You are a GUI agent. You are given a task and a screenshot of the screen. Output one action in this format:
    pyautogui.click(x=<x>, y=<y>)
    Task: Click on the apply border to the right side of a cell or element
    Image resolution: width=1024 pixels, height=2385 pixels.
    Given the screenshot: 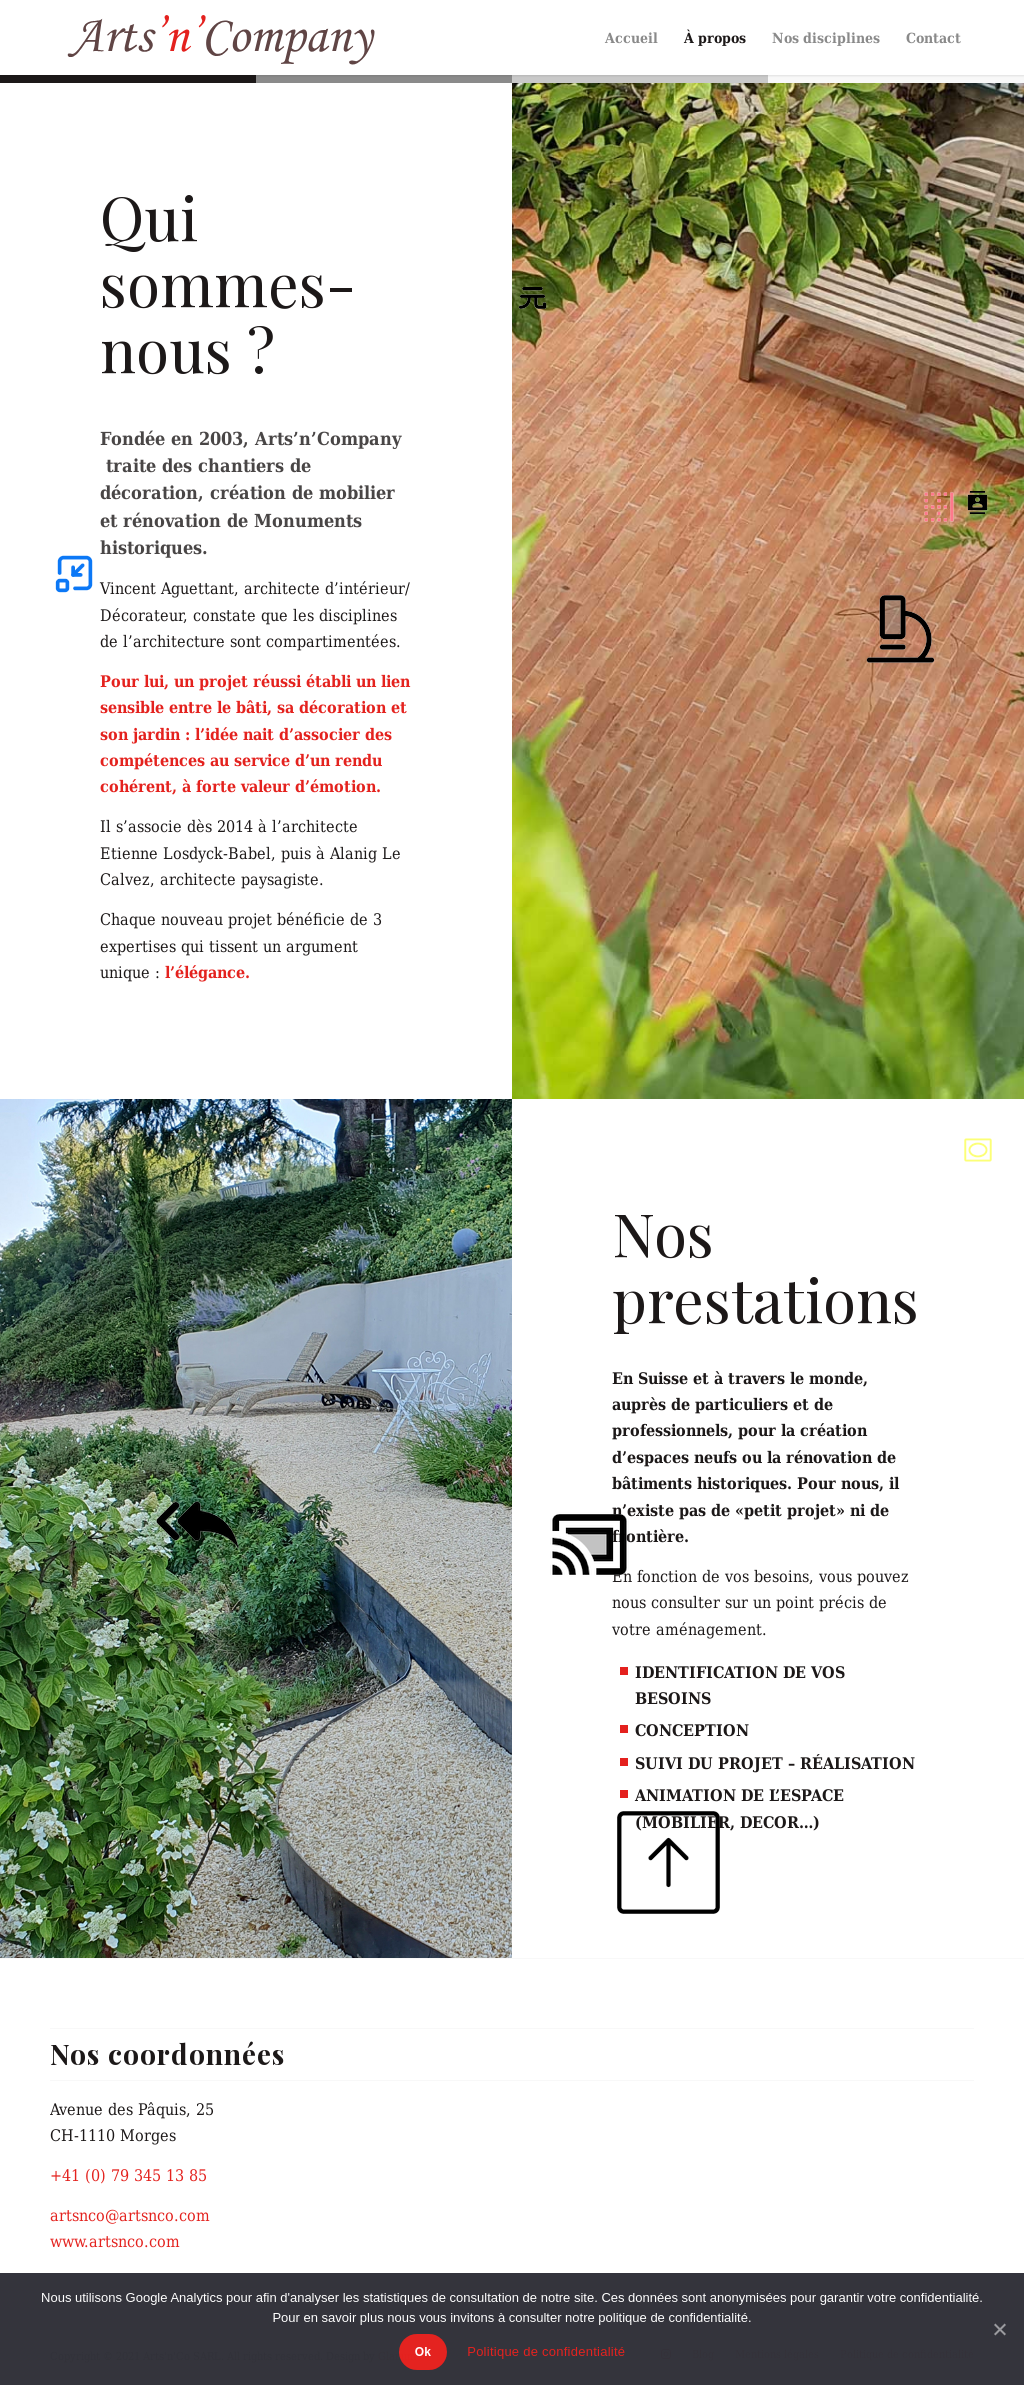 What is the action you would take?
    pyautogui.click(x=939, y=507)
    